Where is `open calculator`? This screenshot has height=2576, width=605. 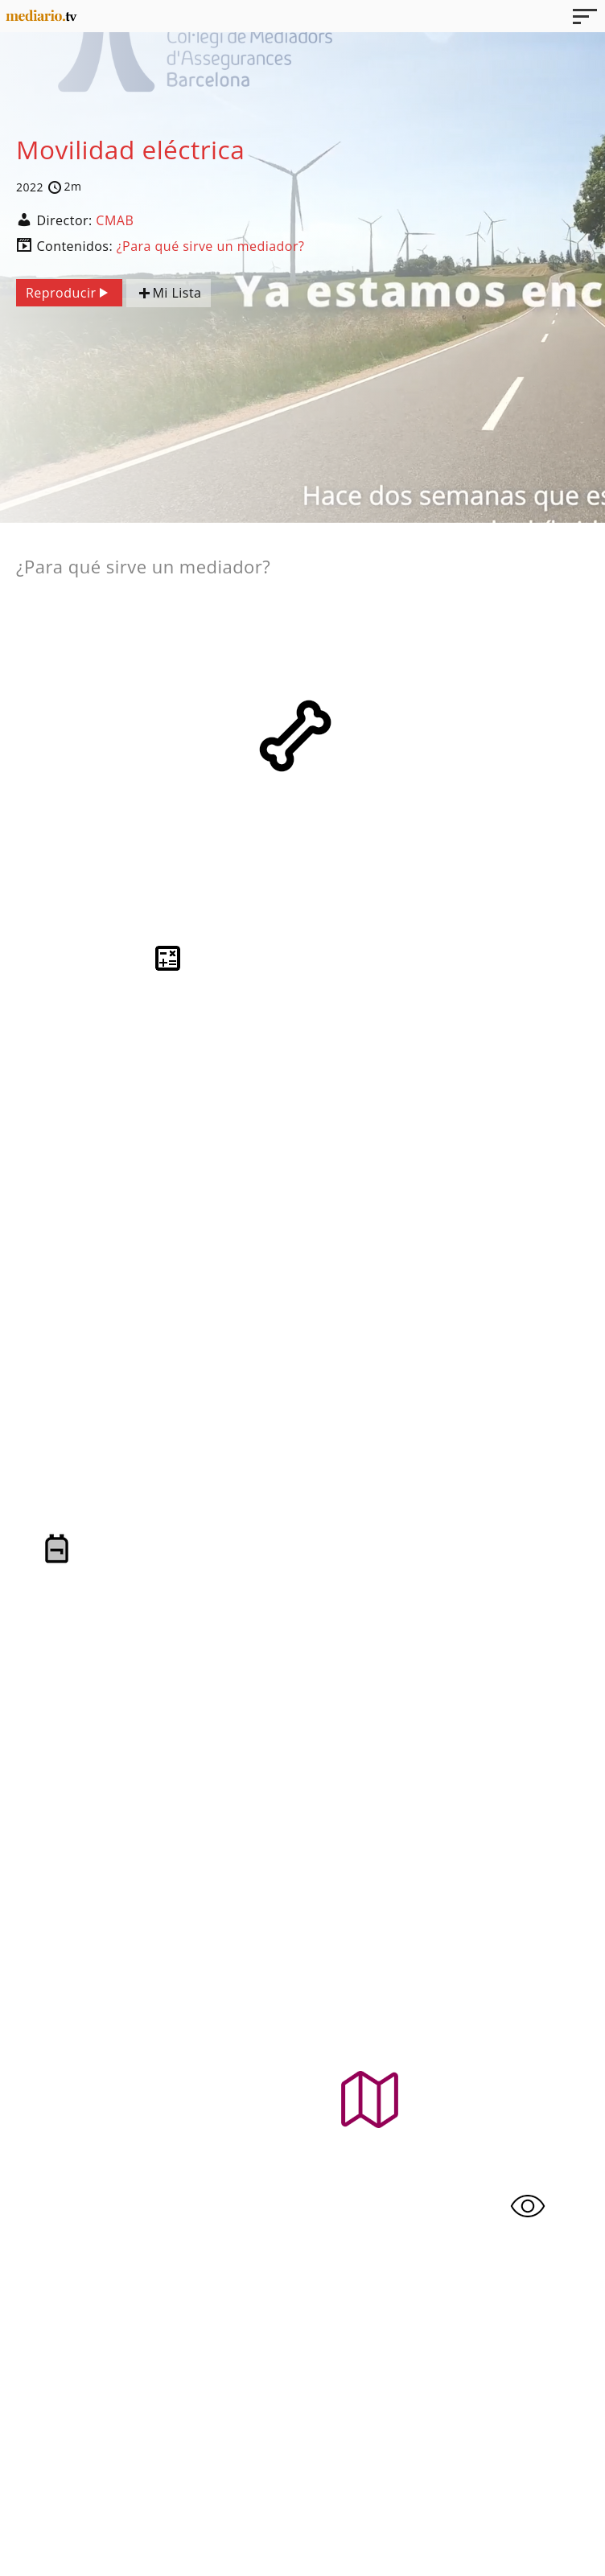 open calculator is located at coordinates (167, 958).